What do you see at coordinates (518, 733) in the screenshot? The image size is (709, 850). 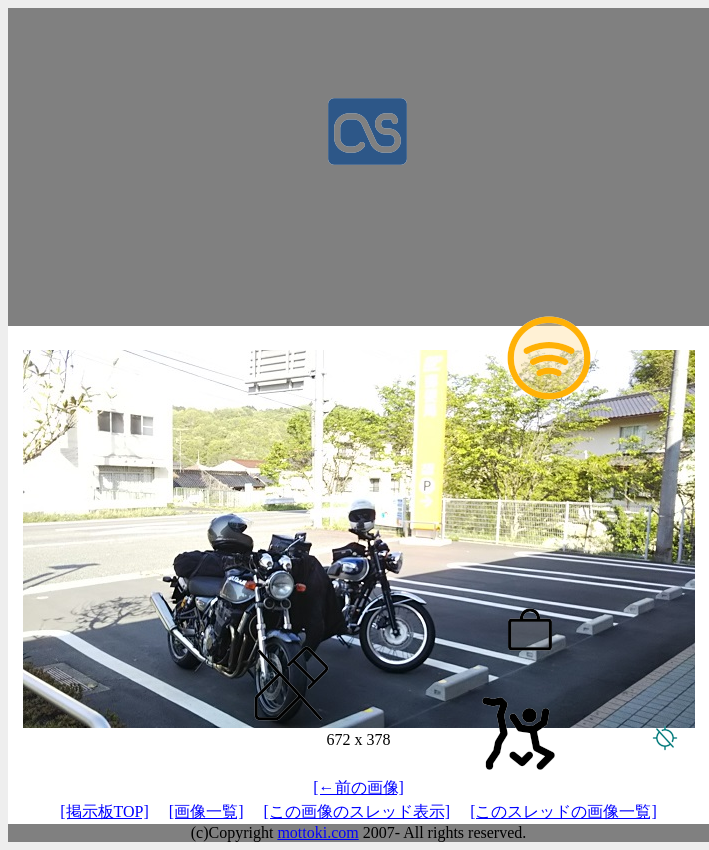 I see `cliff jumping or adventure activity` at bounding box center [518, 733].